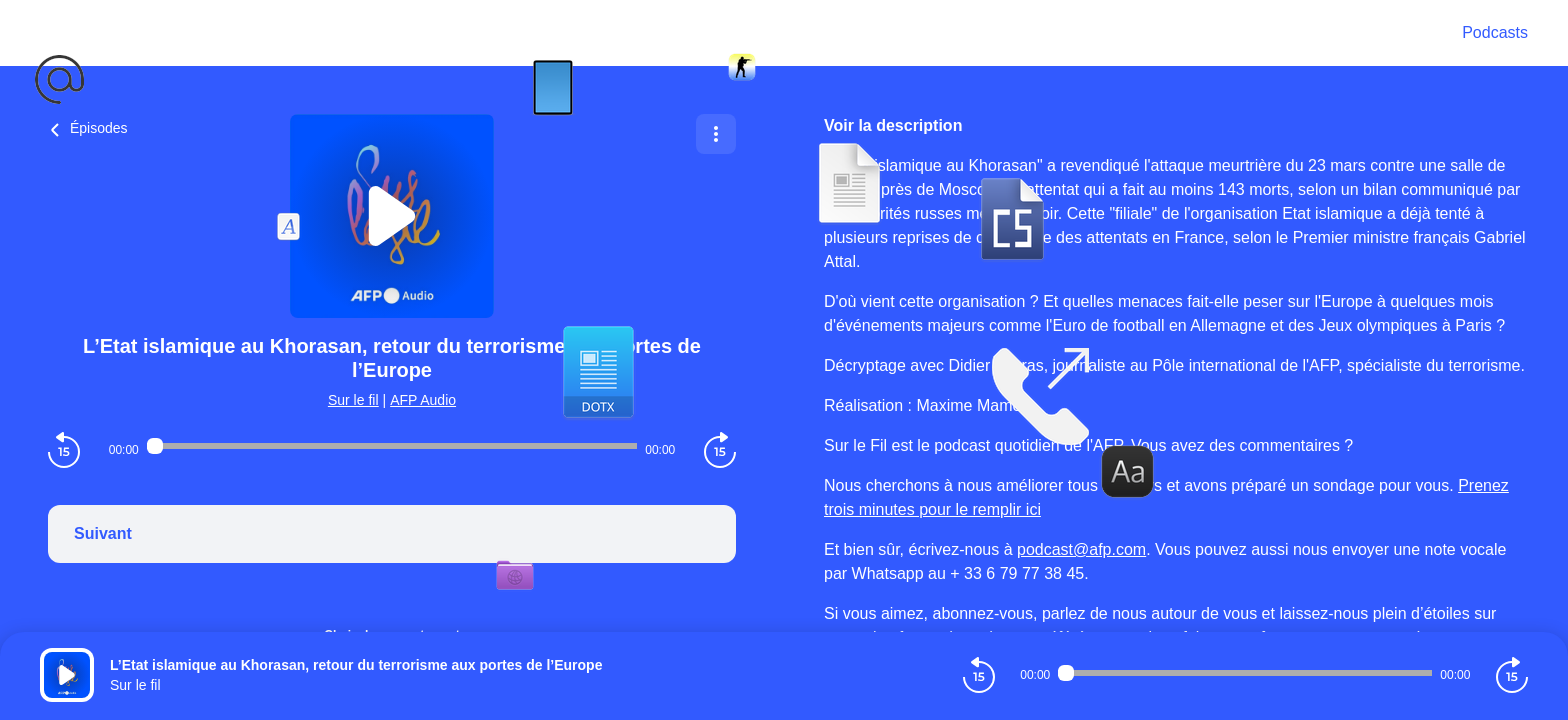 The height and width of the screenshot is (720, 1568). I want to click on iPad Air M2 device icon, so click(553, 88).